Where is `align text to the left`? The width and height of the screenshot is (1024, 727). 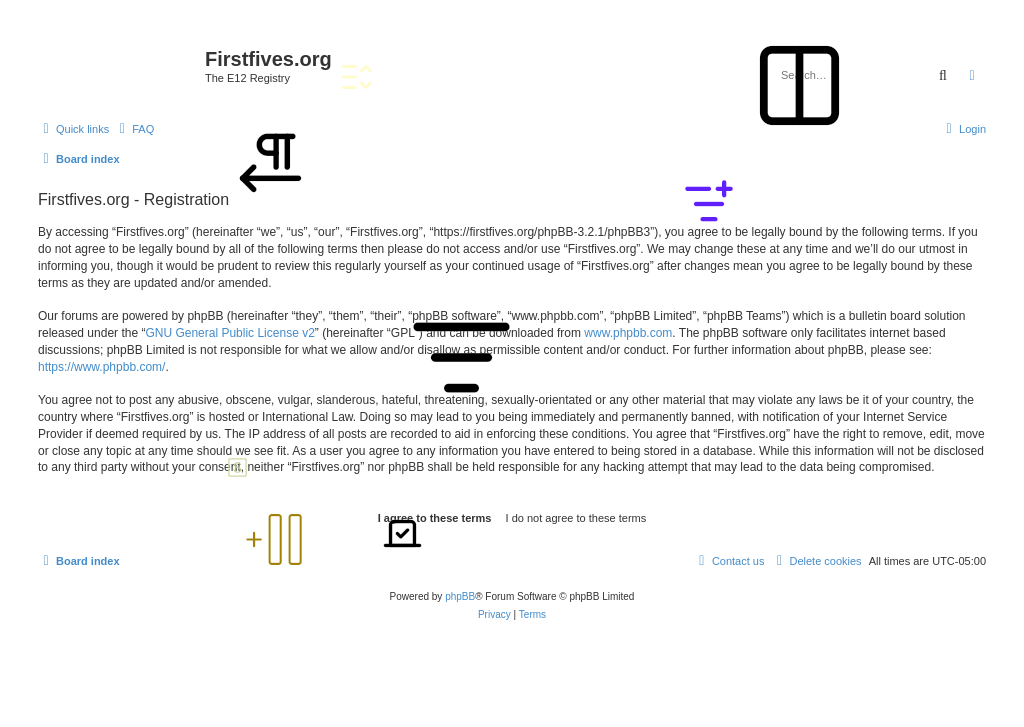
align text to the left is located at coordinates (270, 161).